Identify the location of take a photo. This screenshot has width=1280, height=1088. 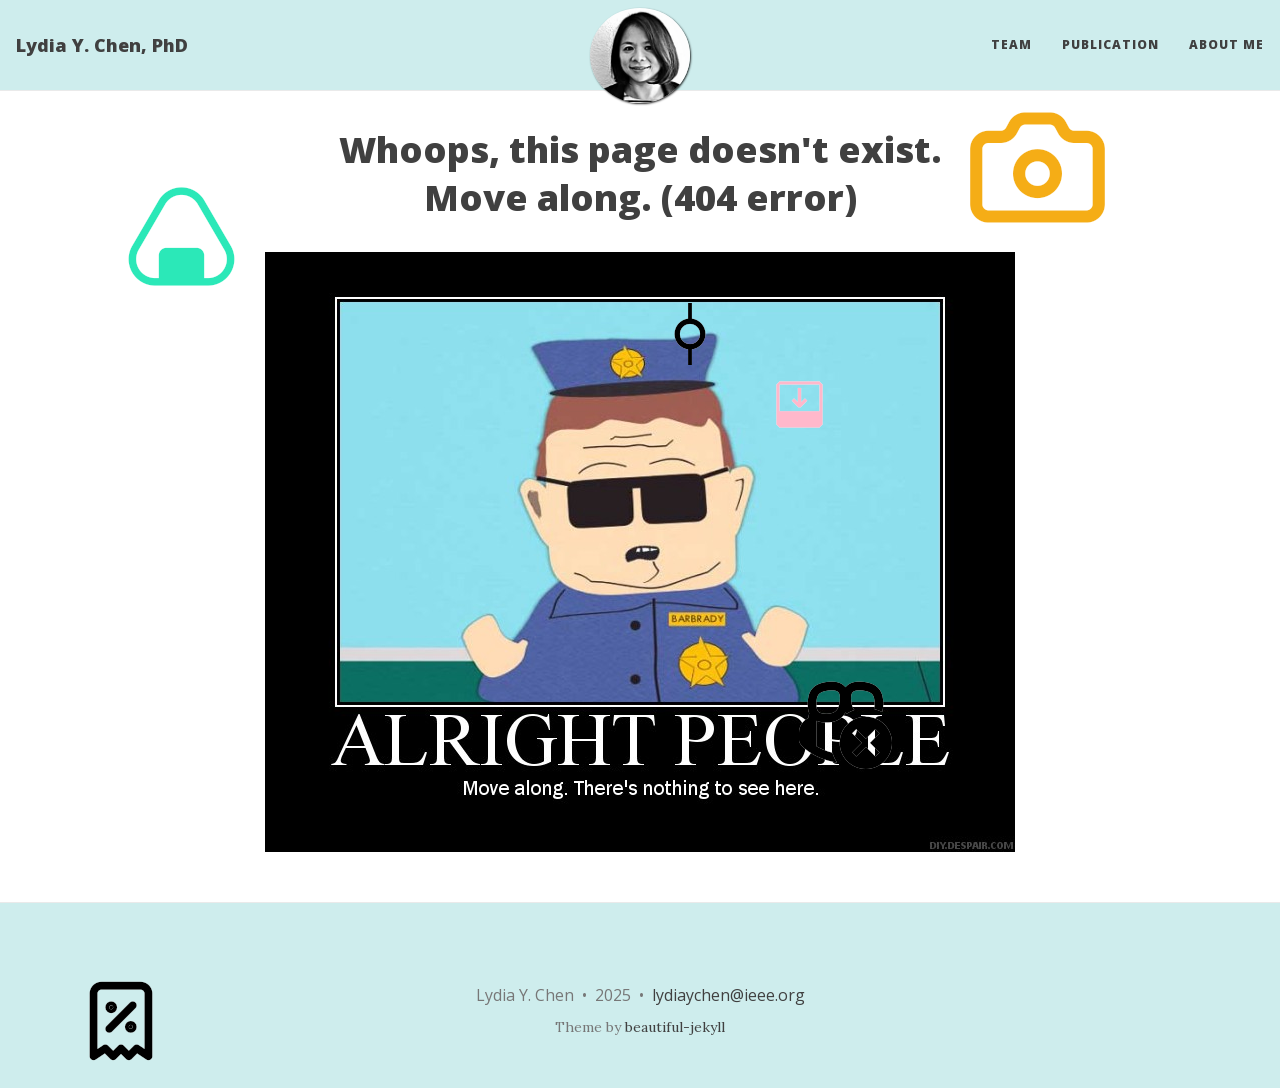
(1037, 167).